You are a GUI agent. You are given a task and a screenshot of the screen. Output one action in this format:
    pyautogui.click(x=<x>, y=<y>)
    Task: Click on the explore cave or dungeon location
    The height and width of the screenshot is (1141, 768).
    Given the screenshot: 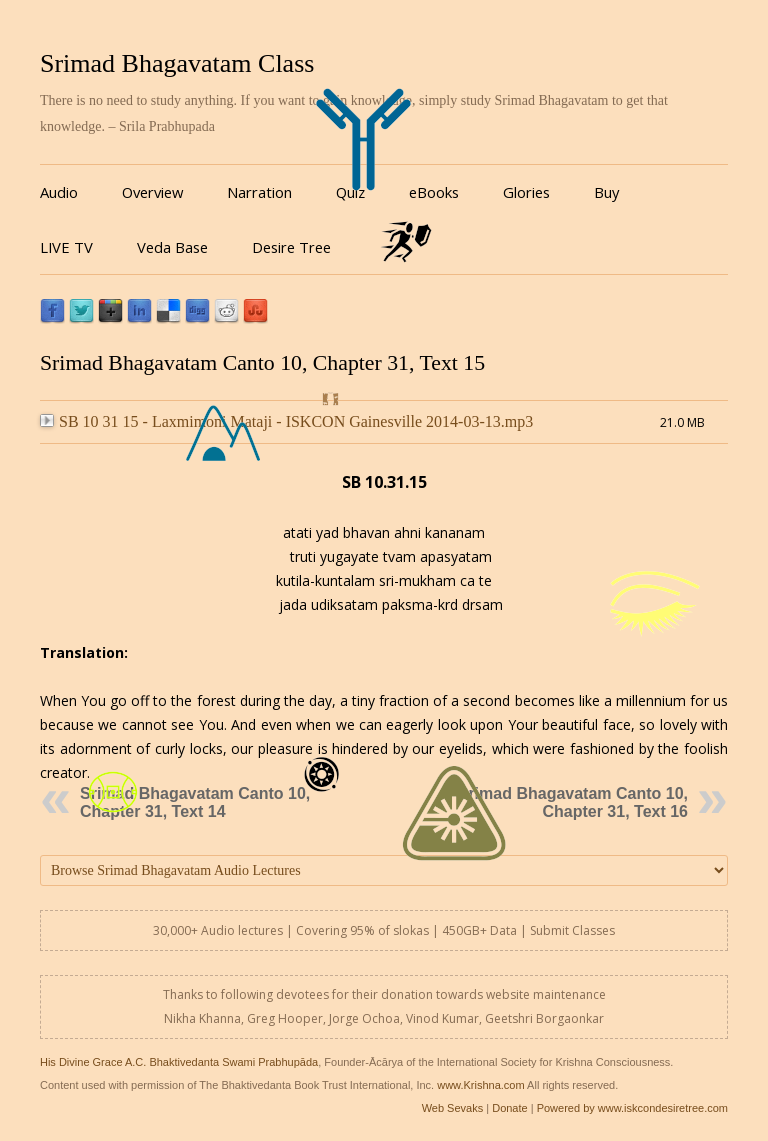 What is the action you would take?
    pyautogui.click(x=223, y=435)
    